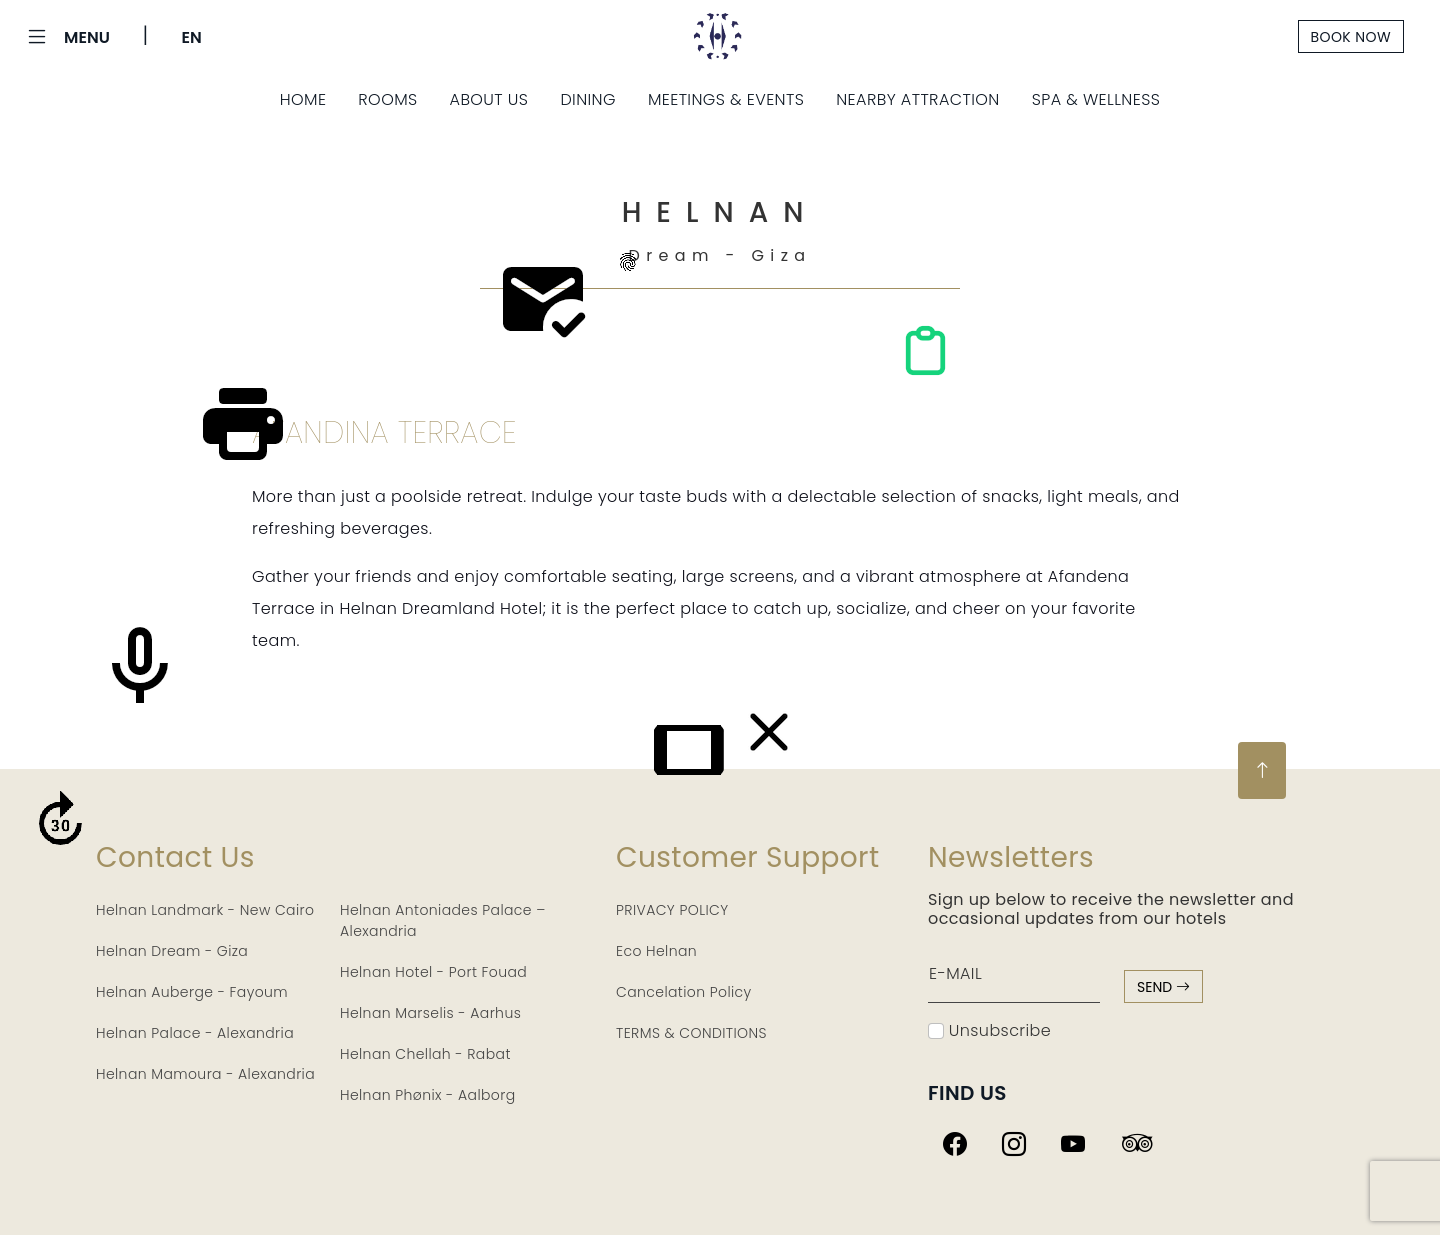 Image resolution: width=1440 pixels, height=1235 pixels. Describe the element at coordinates (543, 299) in the screenshot. I see `mark email as read` at that location.